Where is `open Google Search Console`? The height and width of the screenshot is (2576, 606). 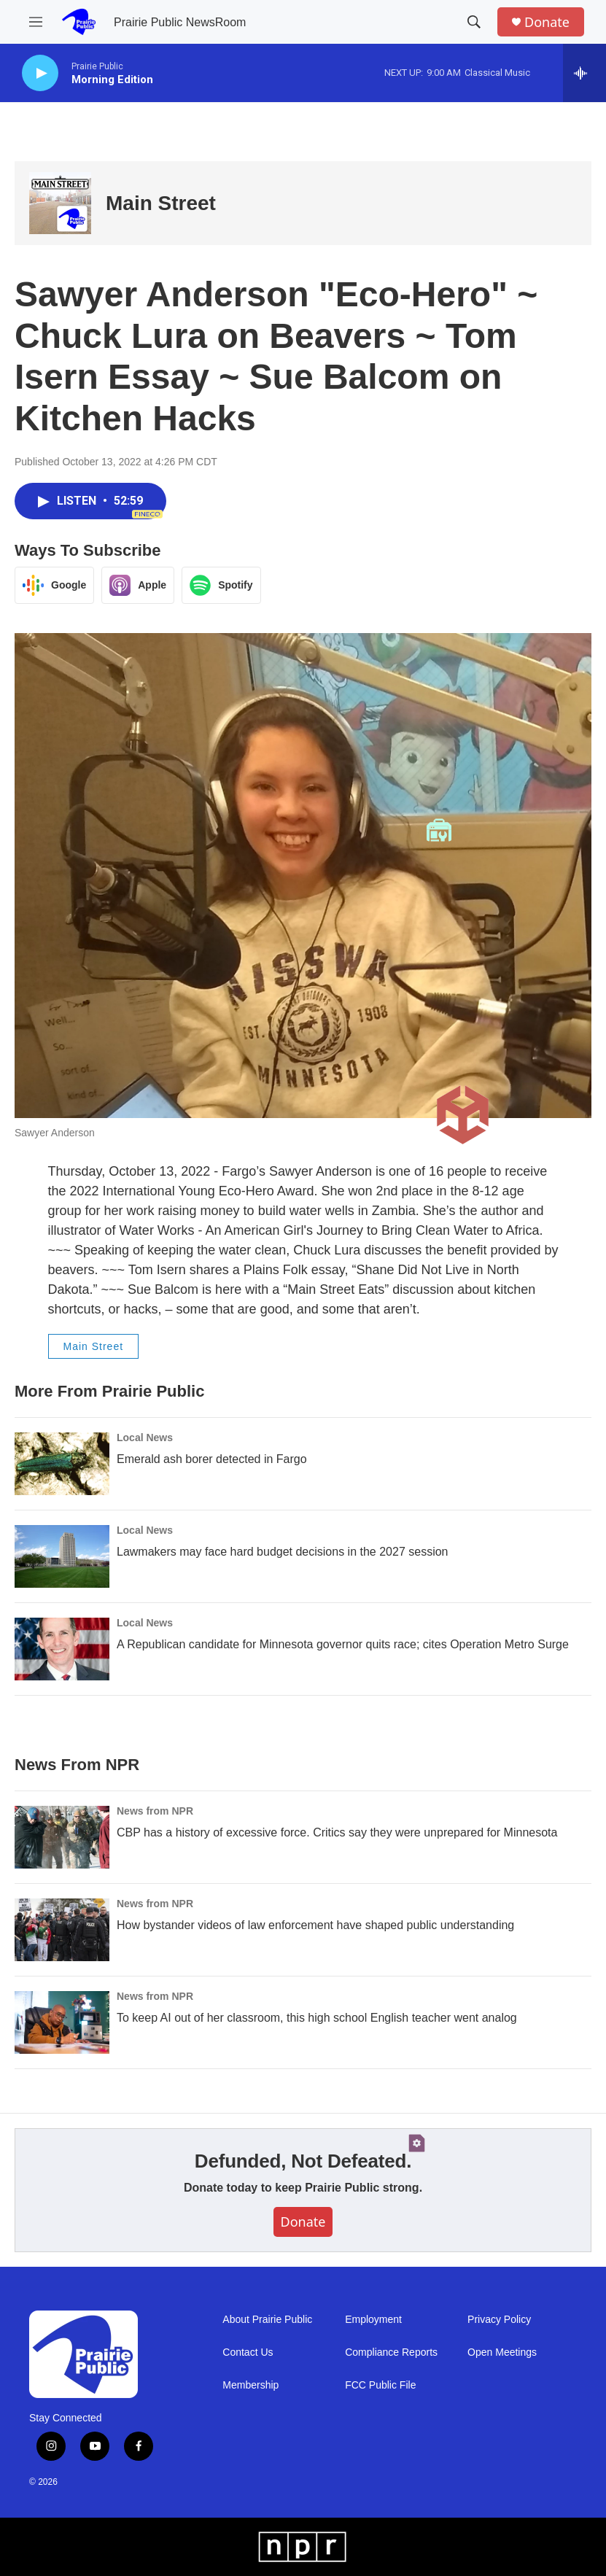 open Google Search Console is located at coordinates (439, 830).